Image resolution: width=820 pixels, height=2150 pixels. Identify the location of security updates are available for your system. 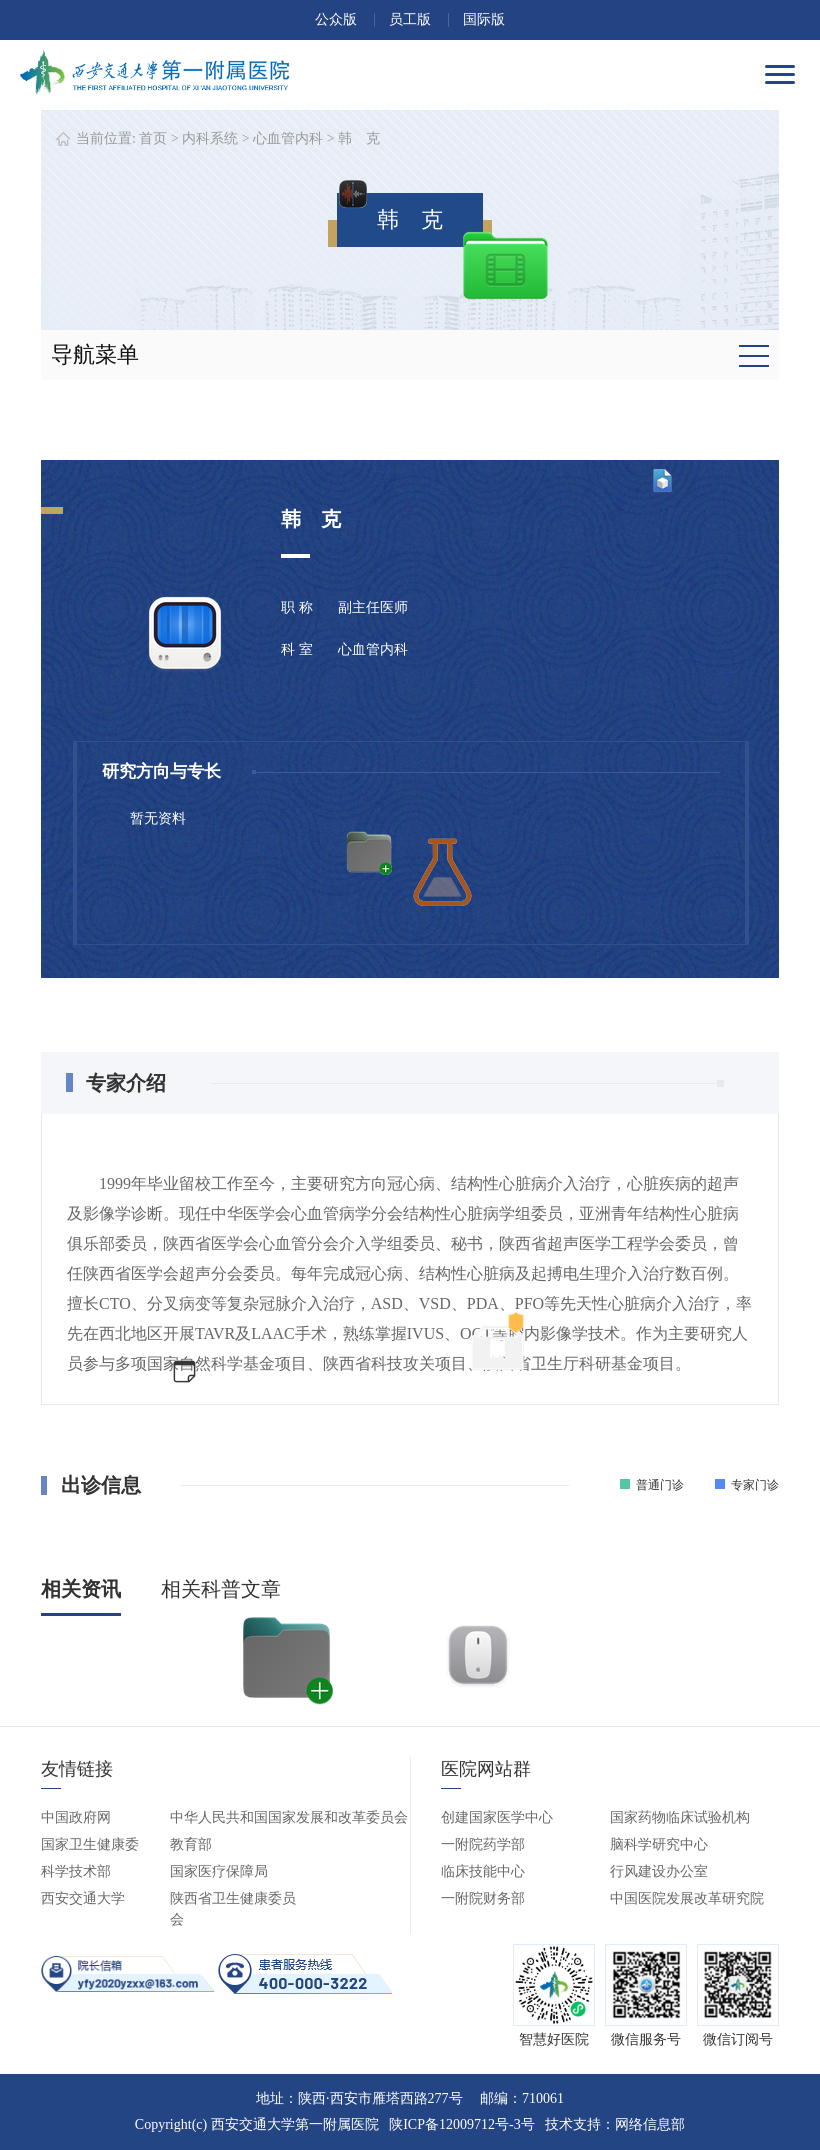
(497, 1340).